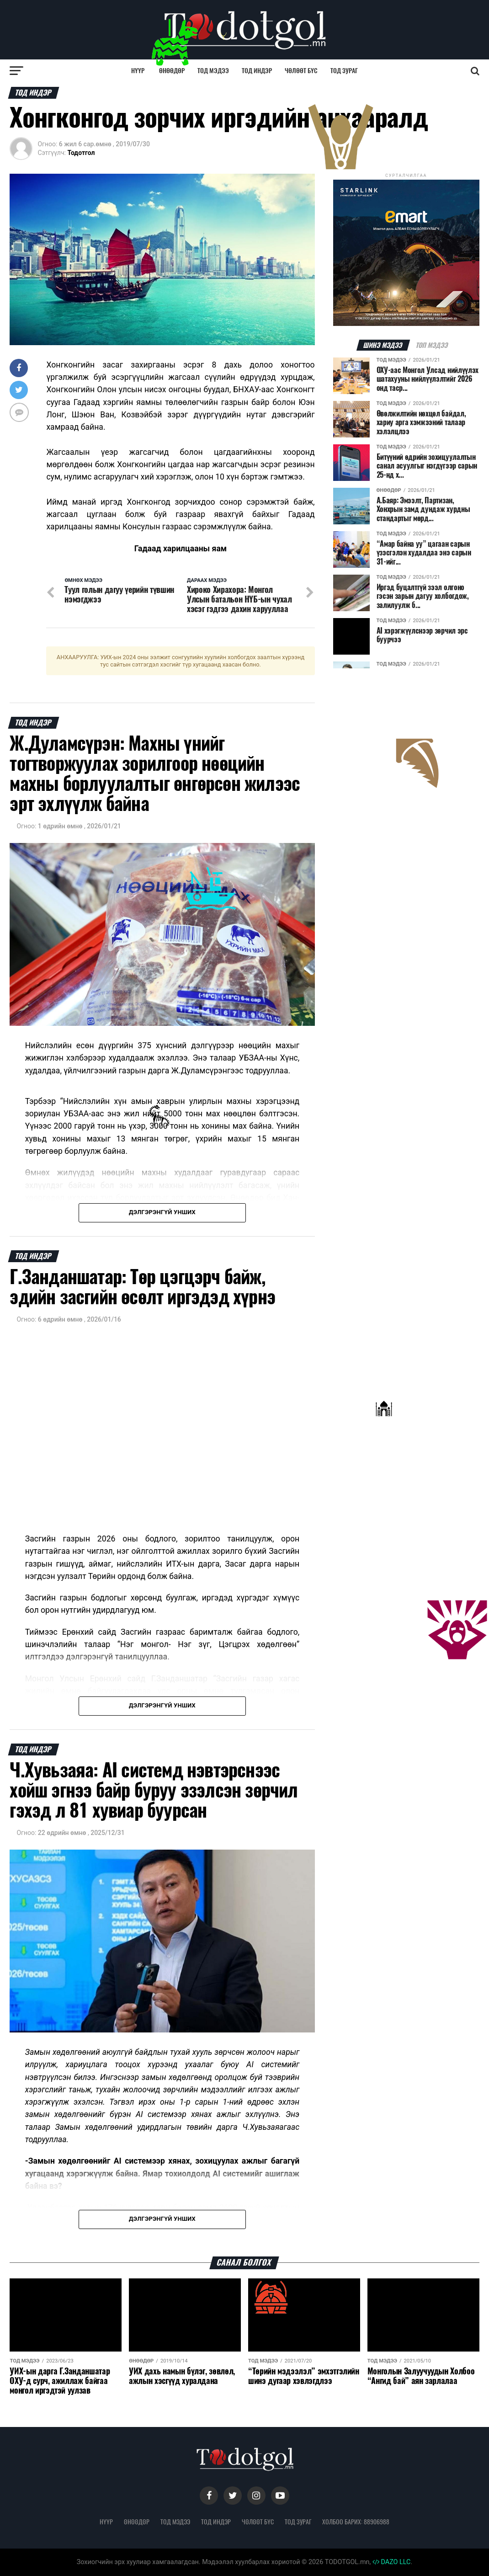  What do you see at coordinates (420, 763) in the screenshot?
I see `equip saw claw weapon or tool` at bounding box center [420, 763].